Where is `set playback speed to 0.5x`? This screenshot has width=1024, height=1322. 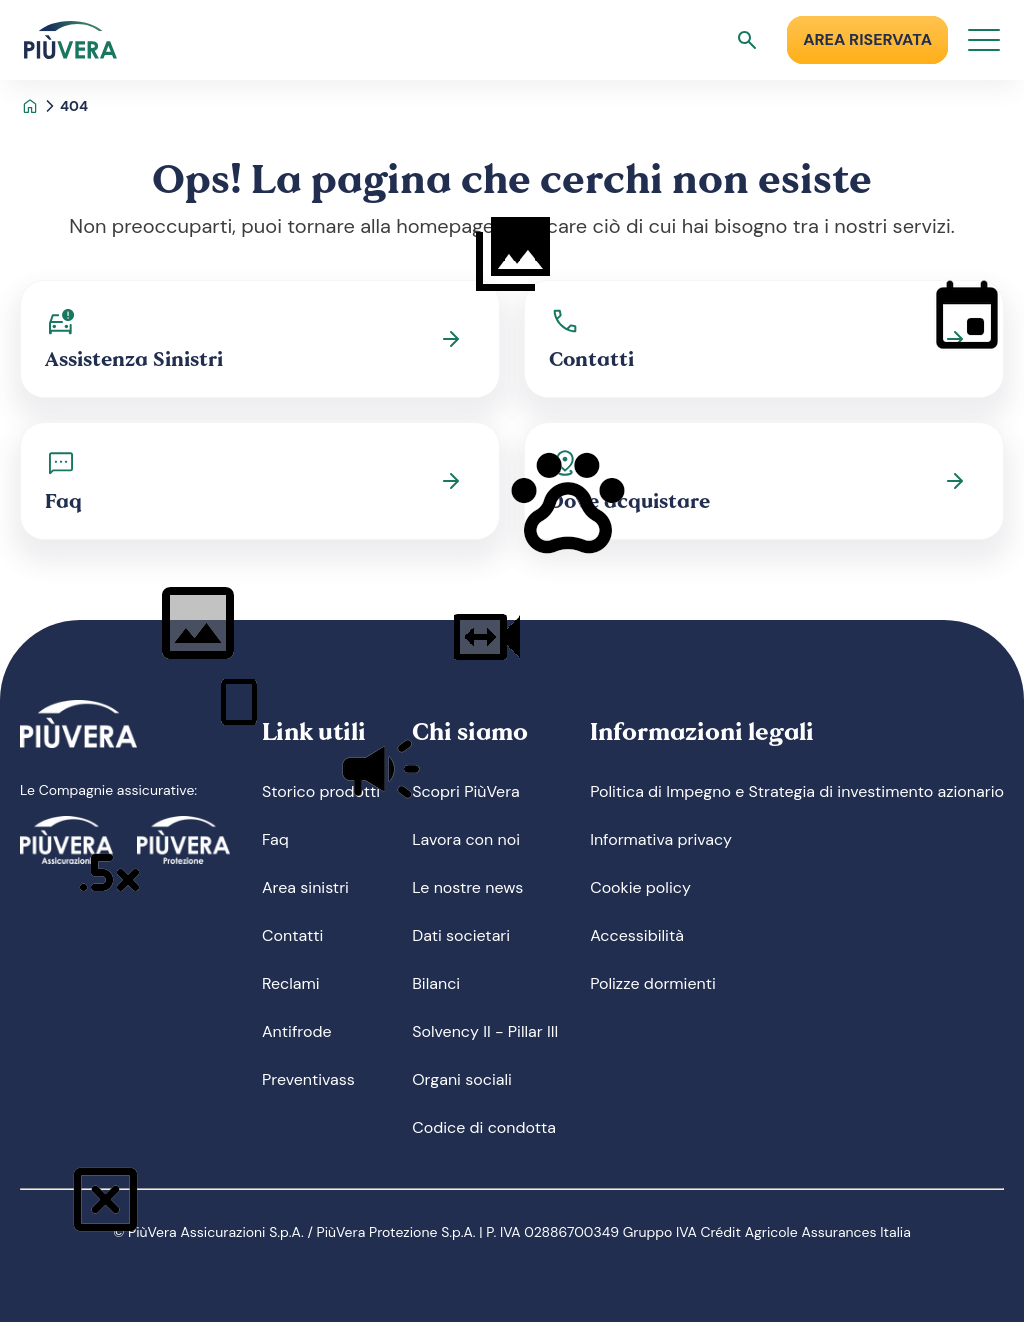 set playback speed to 0.5x is located at coordinates (109, 872).